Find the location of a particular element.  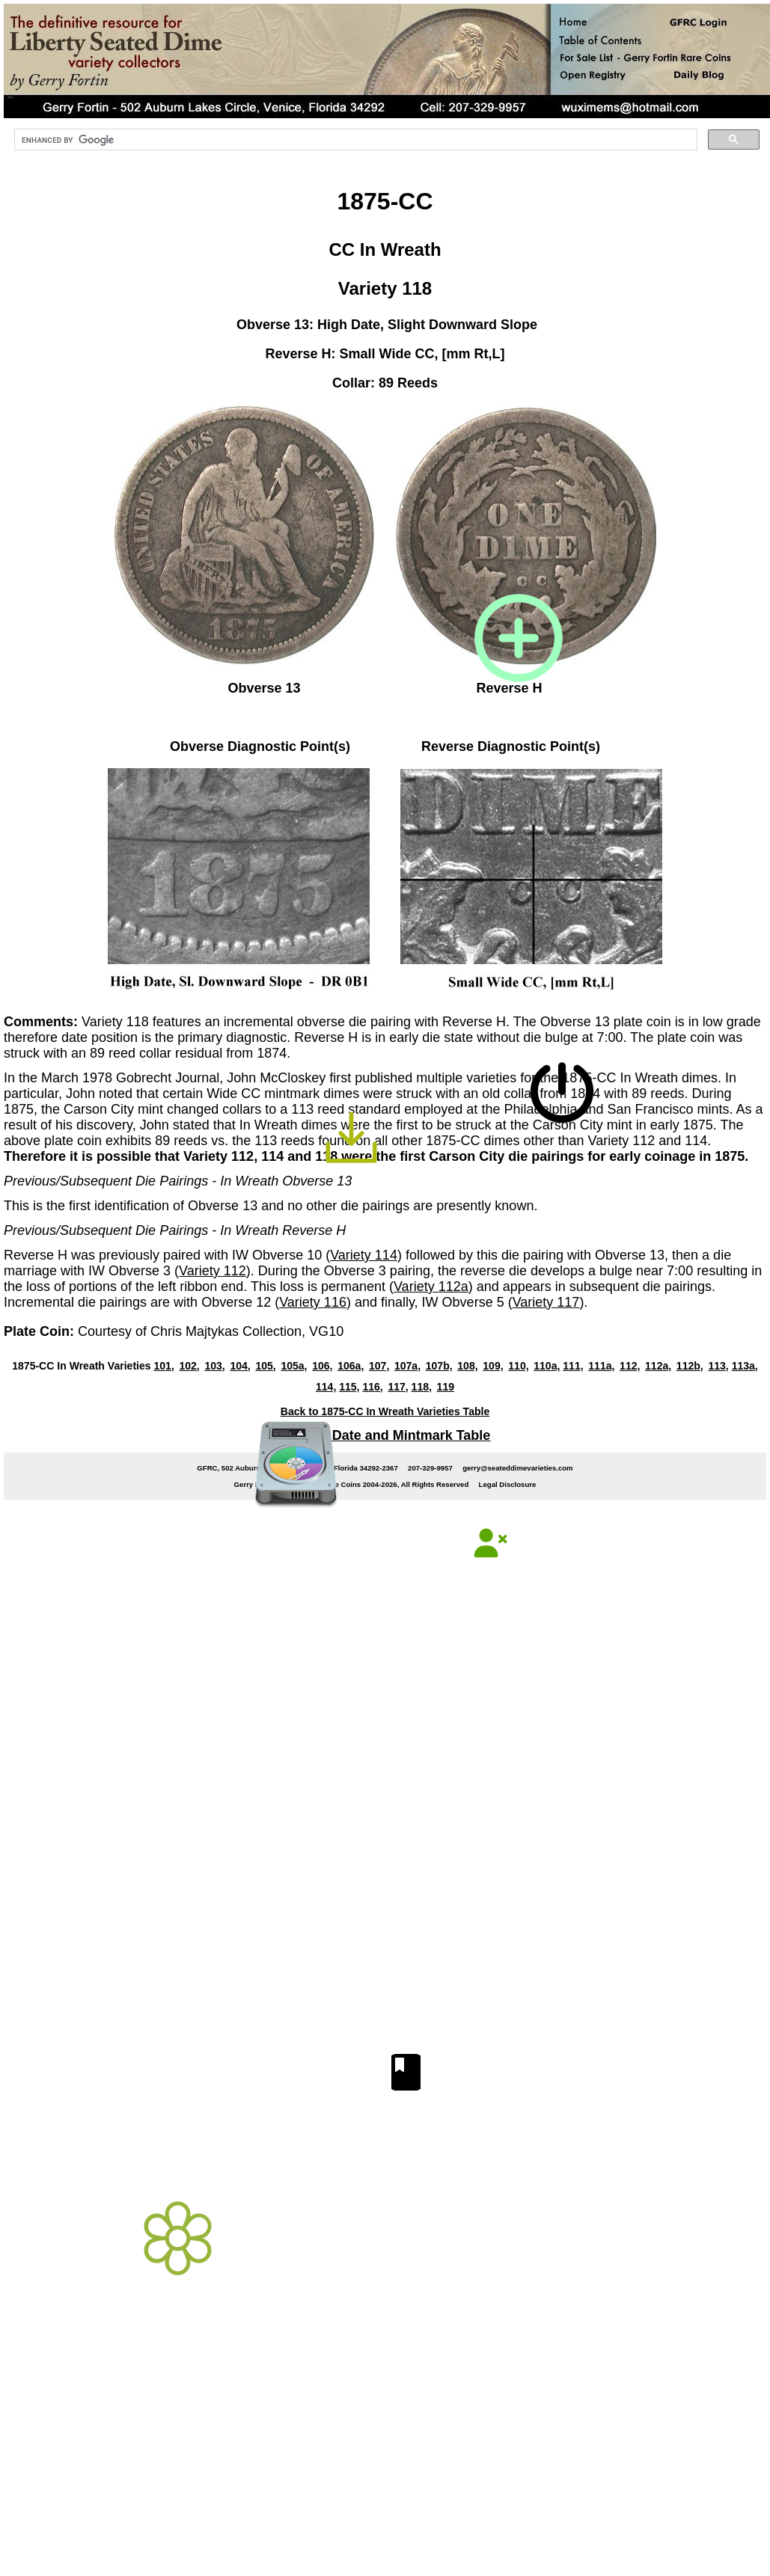

view disk partitions on a multi-partition drive is located at coordinates (296, 1463).